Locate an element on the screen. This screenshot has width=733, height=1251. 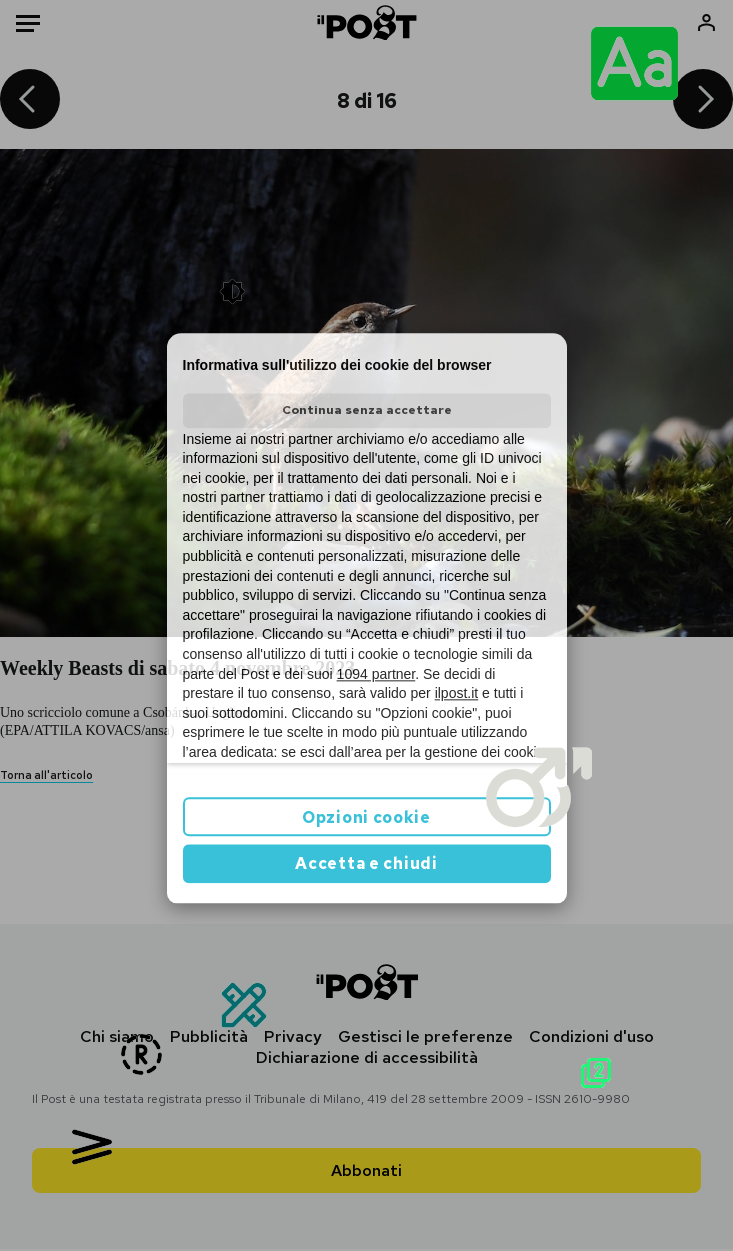
greater than or equal to mathematical operator is located at coordinates (92, 1147).